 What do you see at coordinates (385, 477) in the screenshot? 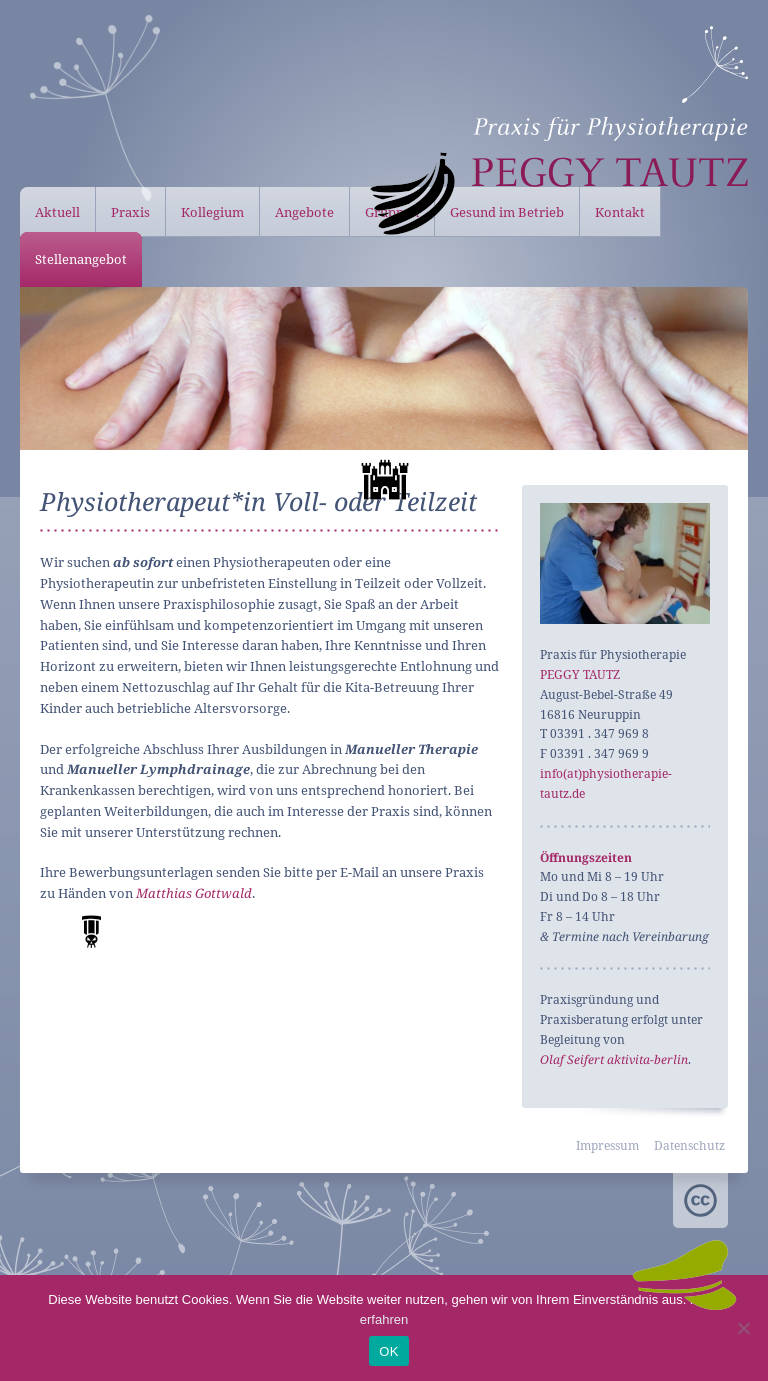
I see `view castle or fortress location` at bounding box center [385, 477].